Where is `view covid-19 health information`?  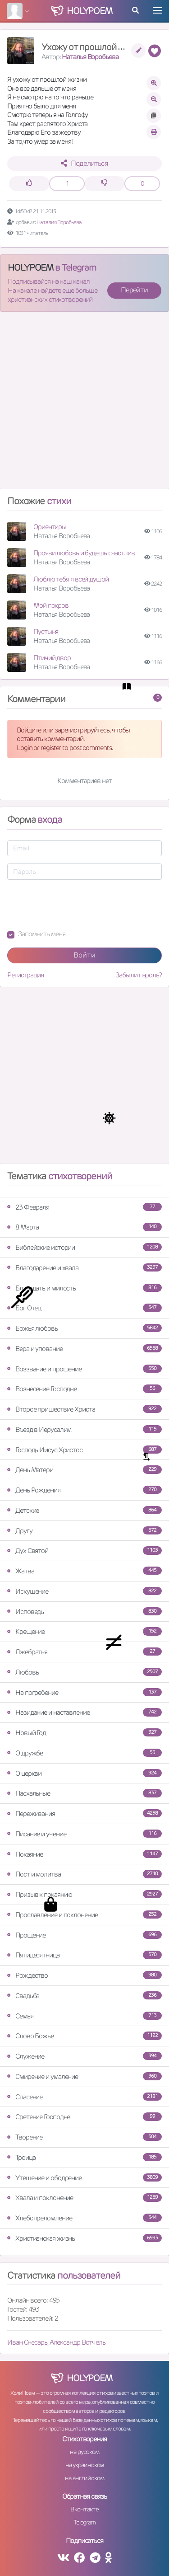 view covid-19 health information is located at coordinates (109, 1118).